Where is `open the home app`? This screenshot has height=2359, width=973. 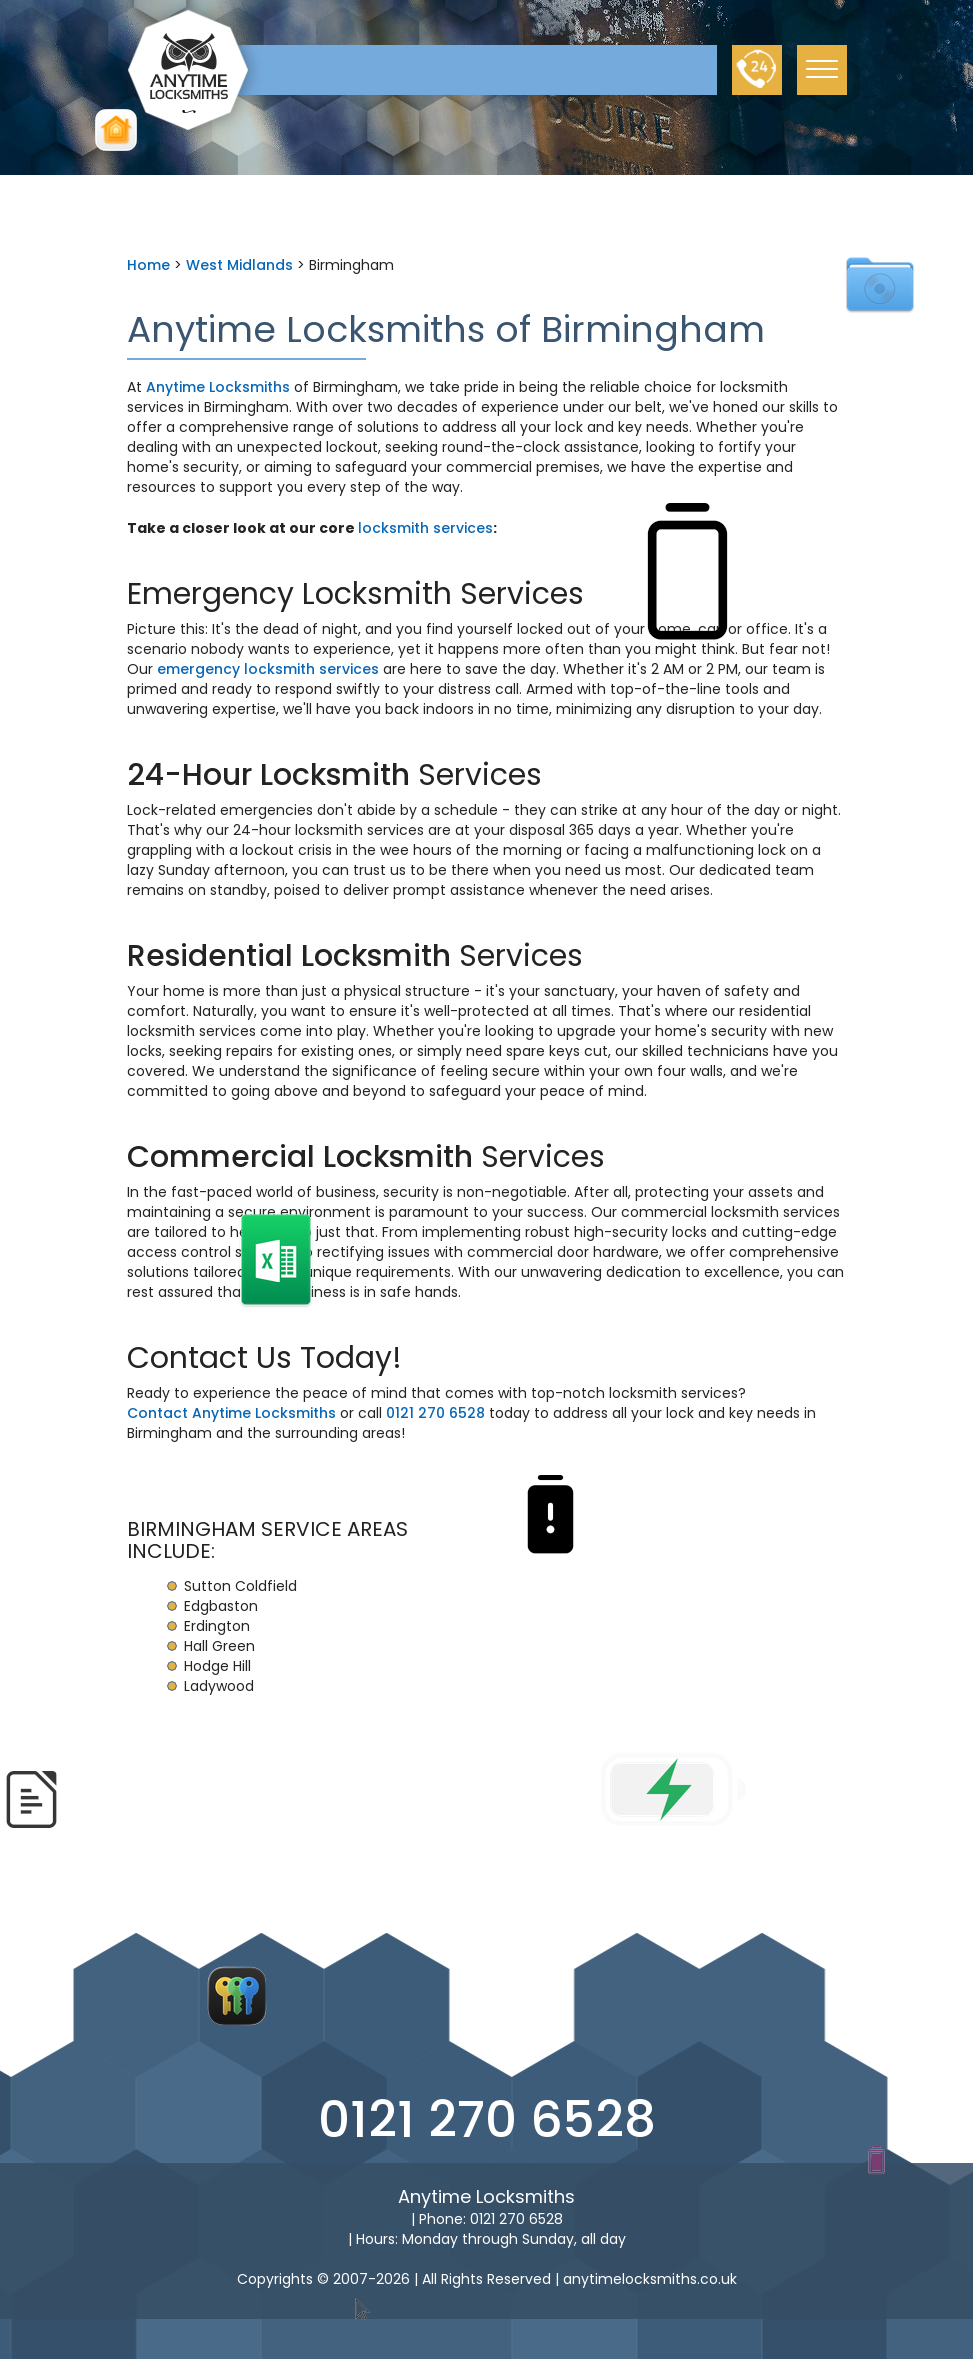 open the home app is located at coordinates (116, 130).